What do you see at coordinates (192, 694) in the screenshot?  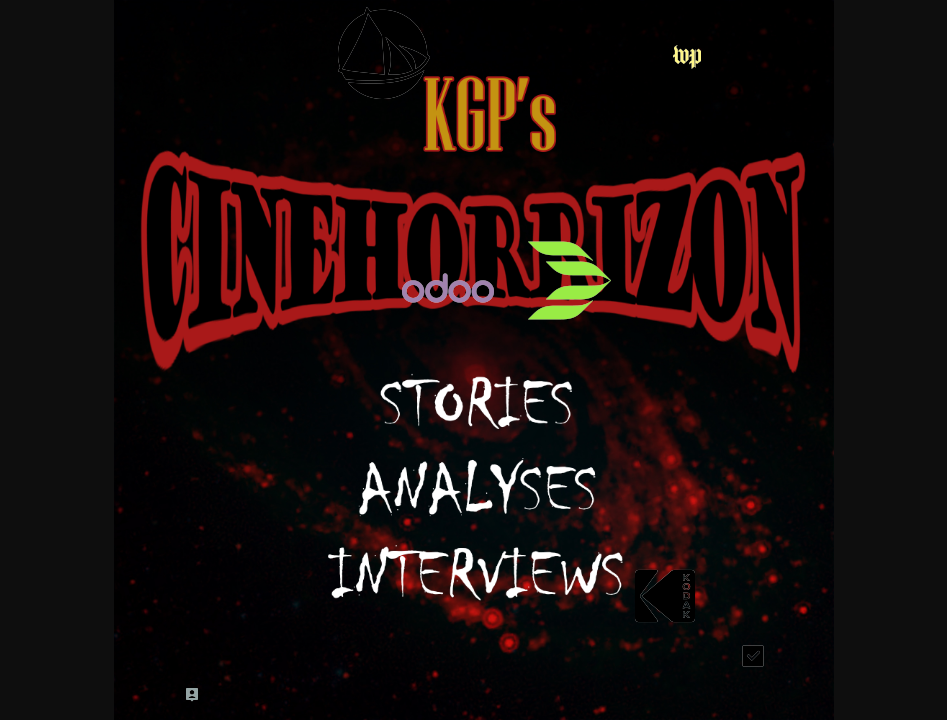 I see `view pinned contact or account` at bounding box center [192, 694].